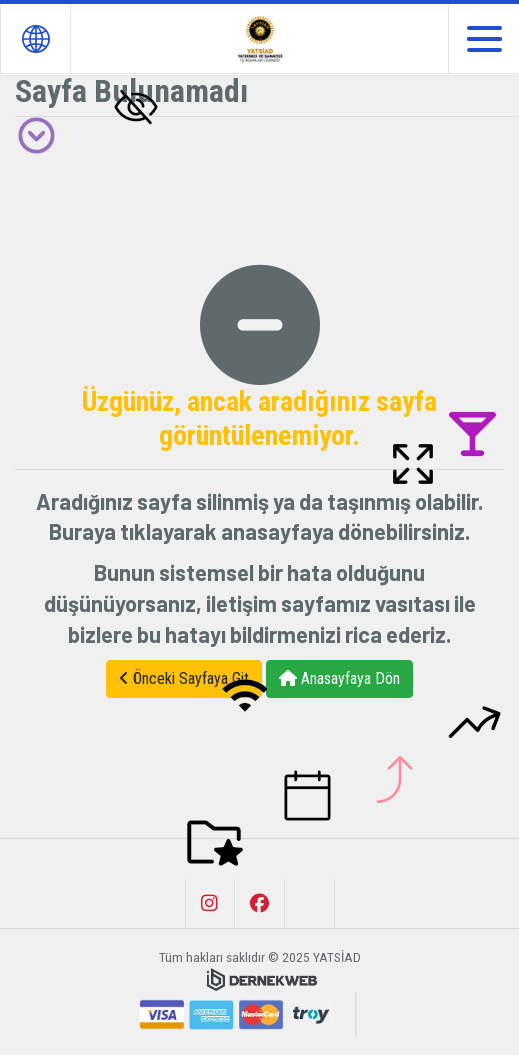  I want to click on access your starred or favorite files, so click(214, 841).